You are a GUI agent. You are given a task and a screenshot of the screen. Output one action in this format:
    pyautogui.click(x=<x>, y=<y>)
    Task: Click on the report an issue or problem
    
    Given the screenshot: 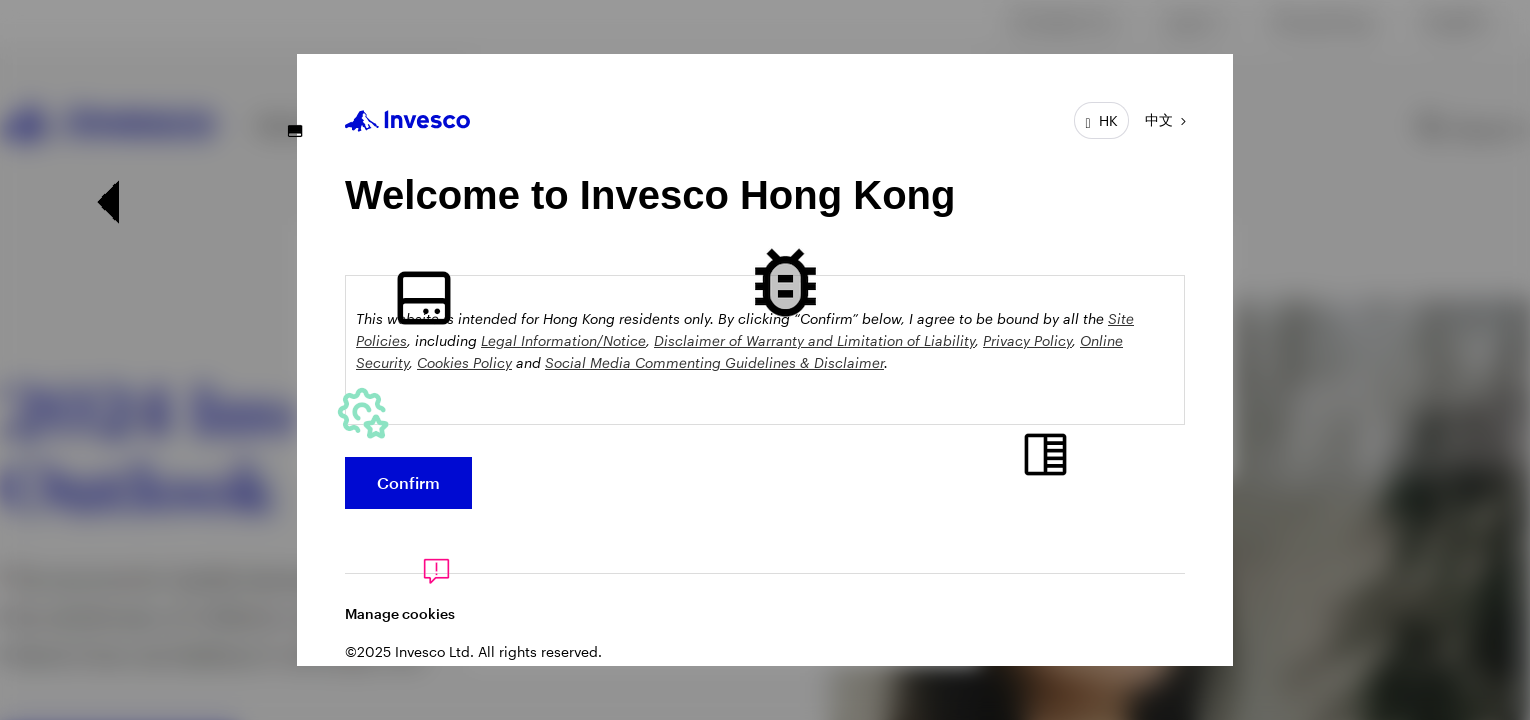 What is the action you would take?
    pyautogui.click(x=436, y=571)
    